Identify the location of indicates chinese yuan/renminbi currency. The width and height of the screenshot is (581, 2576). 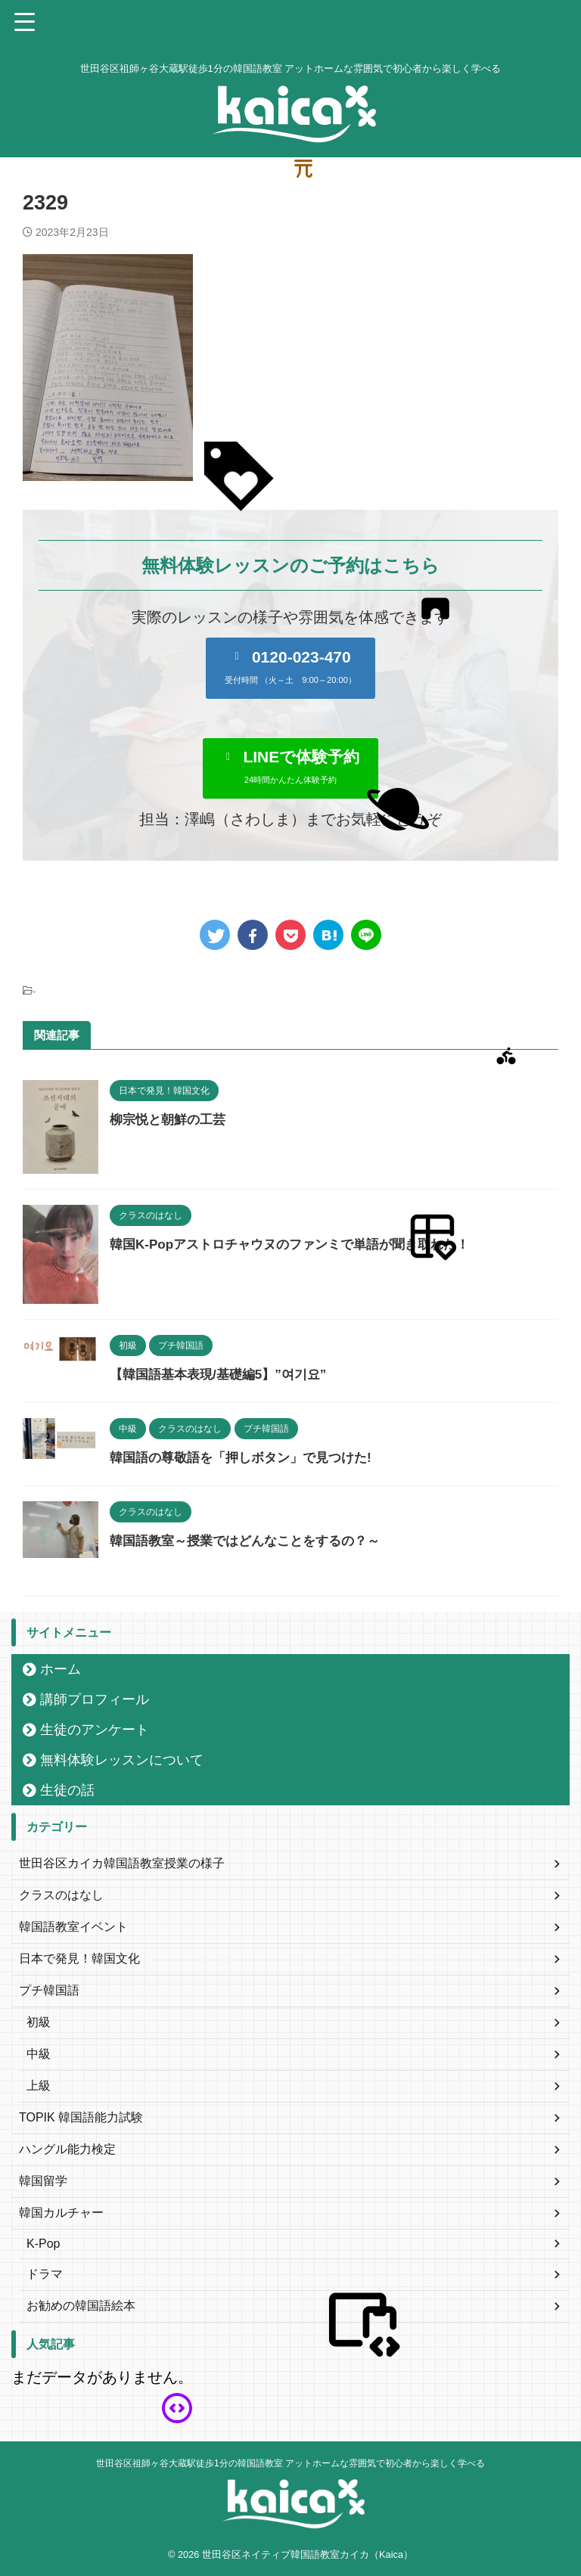
(303, 169).